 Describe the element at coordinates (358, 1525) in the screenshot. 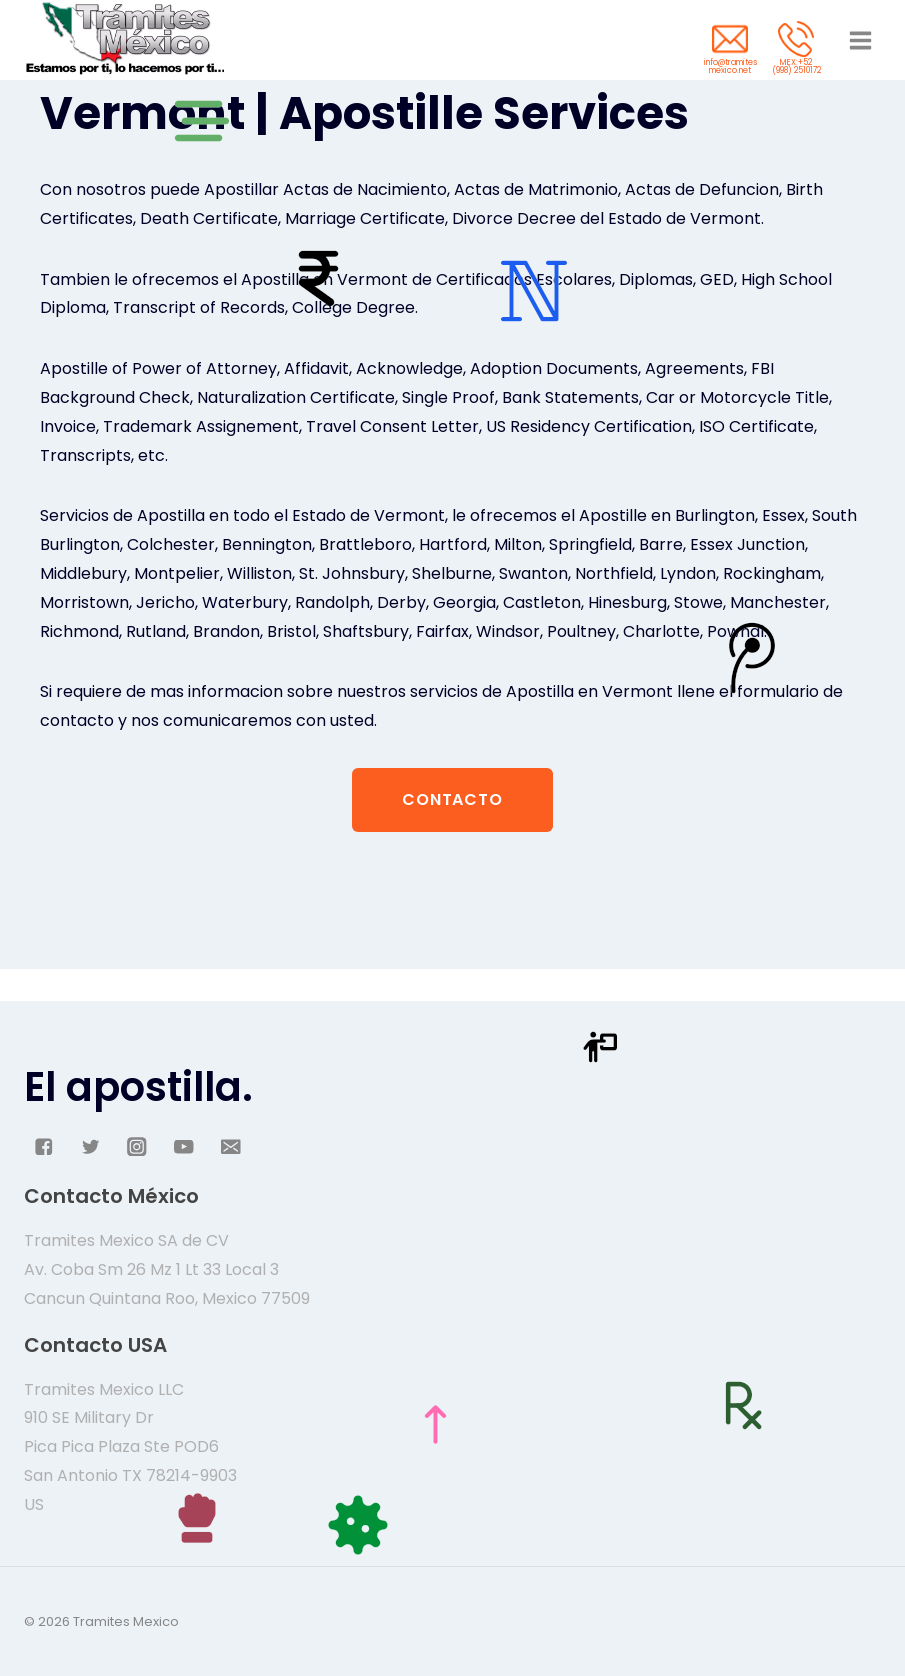

I see `indicates a virus or malware threat detected` at that location.